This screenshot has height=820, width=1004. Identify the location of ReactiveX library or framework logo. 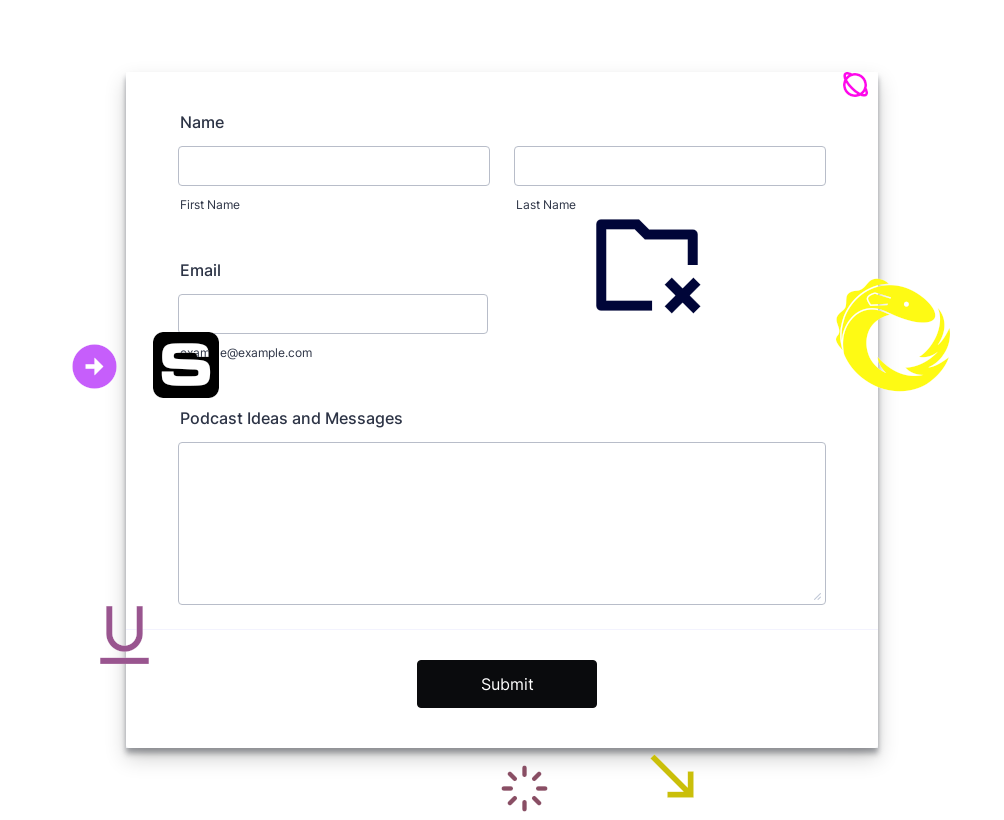
(893, 335).